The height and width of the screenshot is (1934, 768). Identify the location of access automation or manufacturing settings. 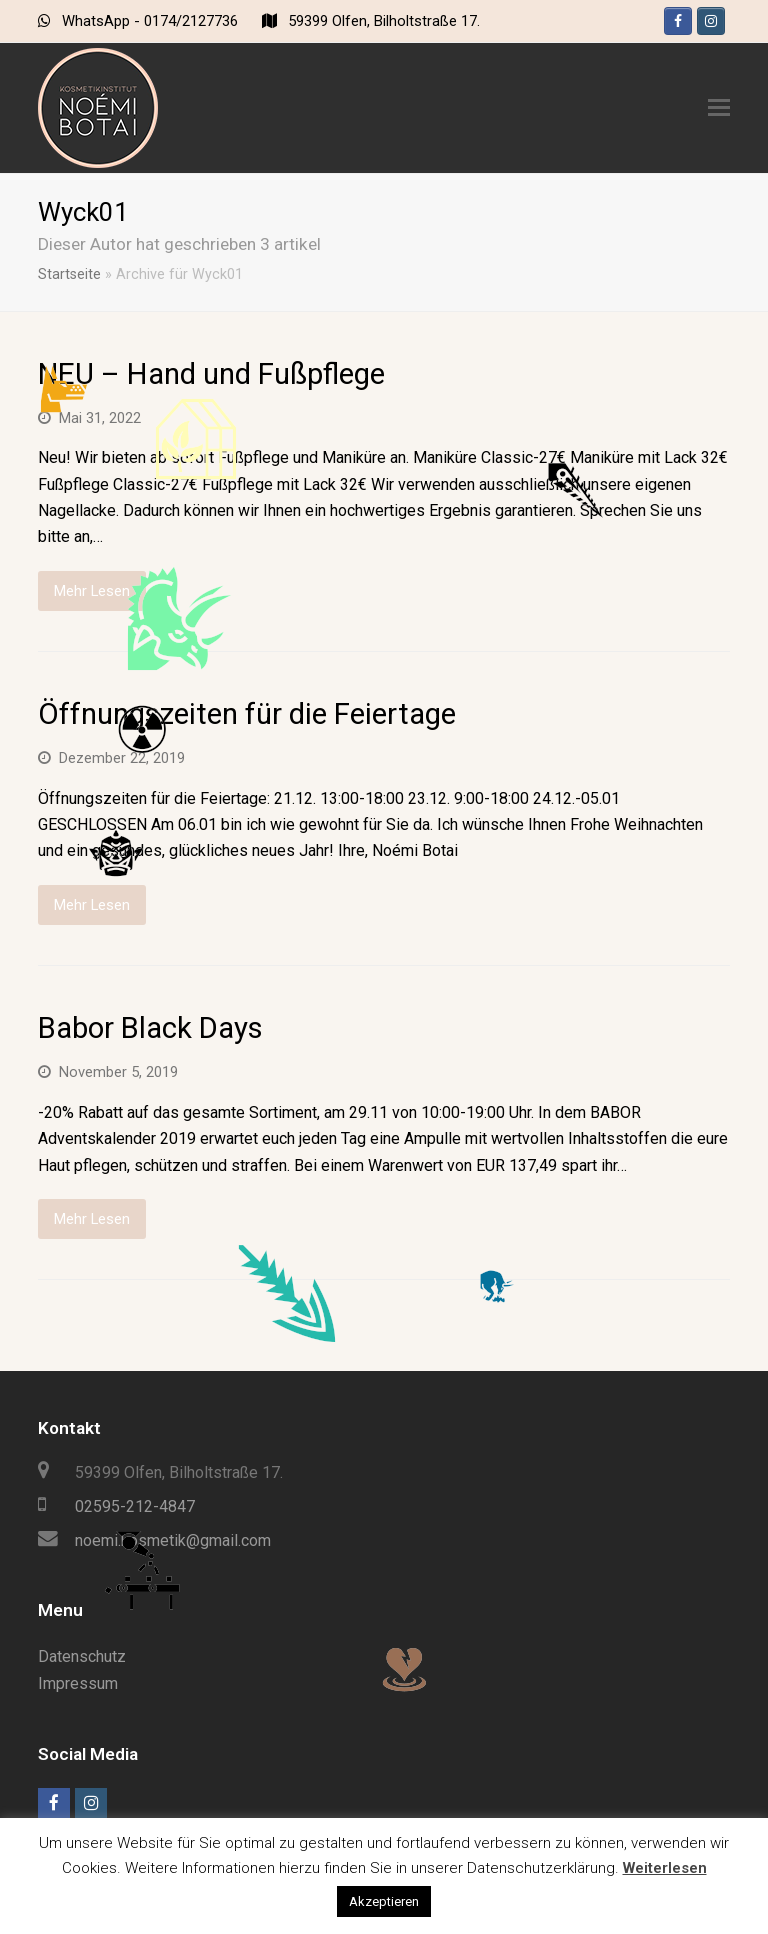
(139, 1569).